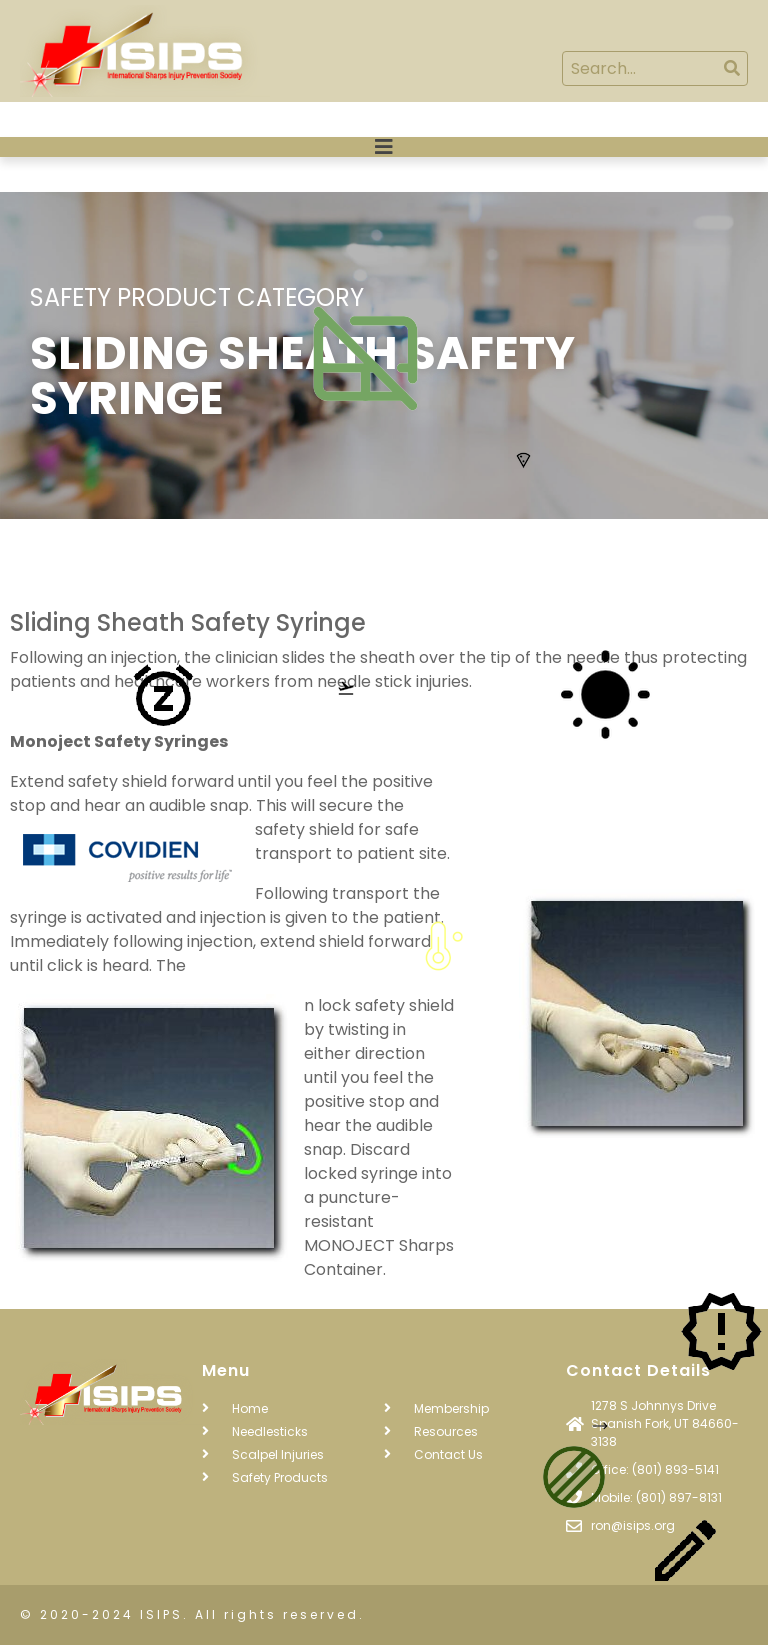 Image resolution: width=768 pixels, height=1645 pixels. Describe the element at coordinates (574, 1477) in the screenshot. I see `indicates a blocked or prohibited action` at that location.